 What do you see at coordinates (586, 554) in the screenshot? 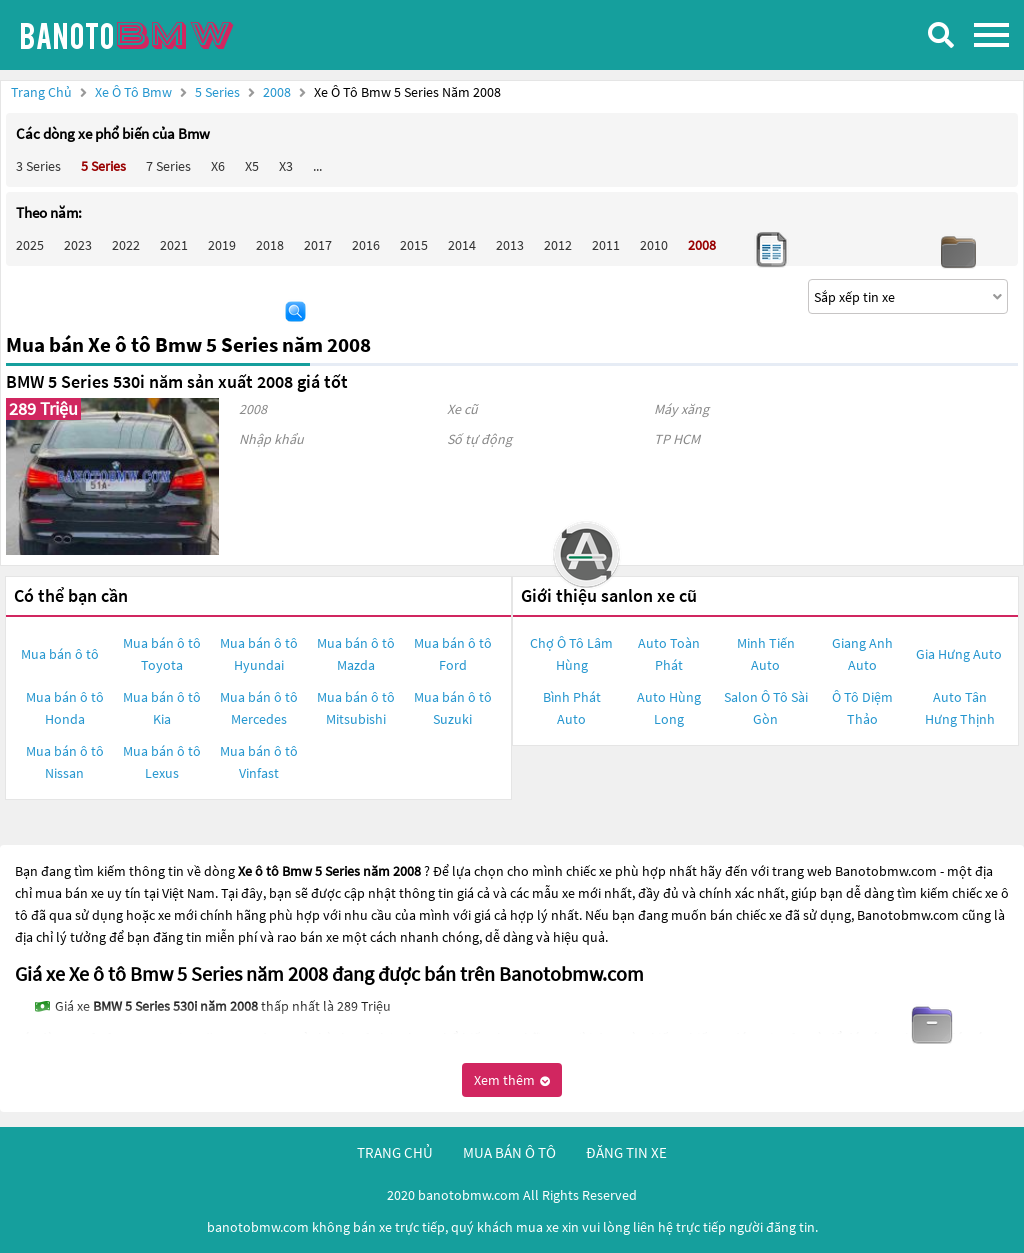
I see `open the software update manager` at bounding box center [586, 554].